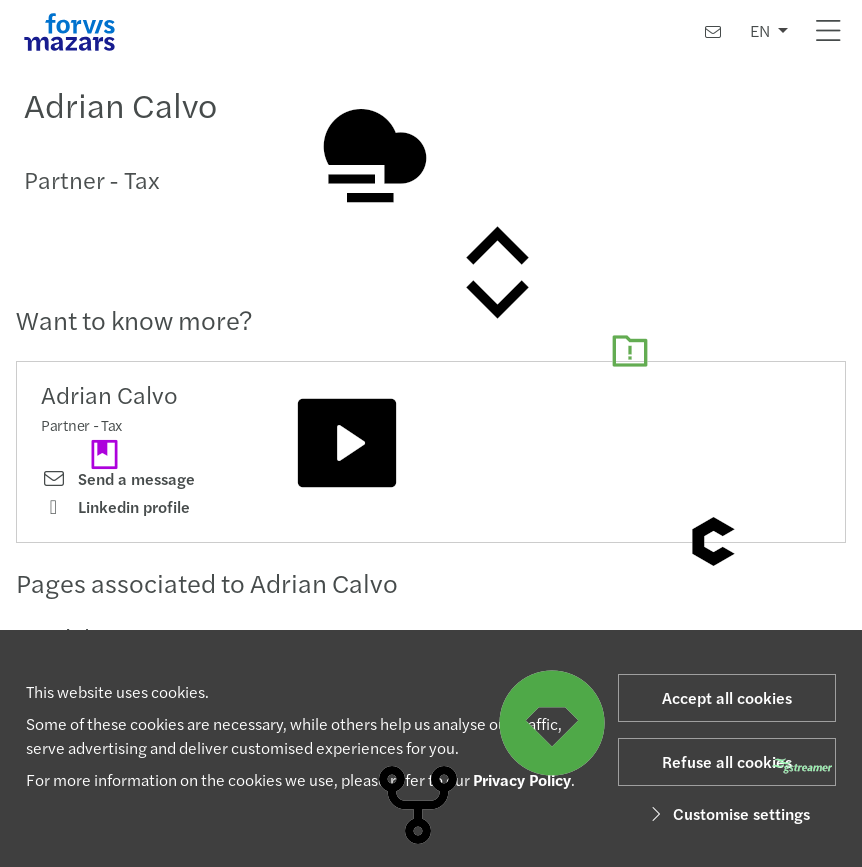  What do you see at coordinates (802, 766) in the screenshot?
I see `gstreamer multimedia framework logo` at bounding box center [802, 766].